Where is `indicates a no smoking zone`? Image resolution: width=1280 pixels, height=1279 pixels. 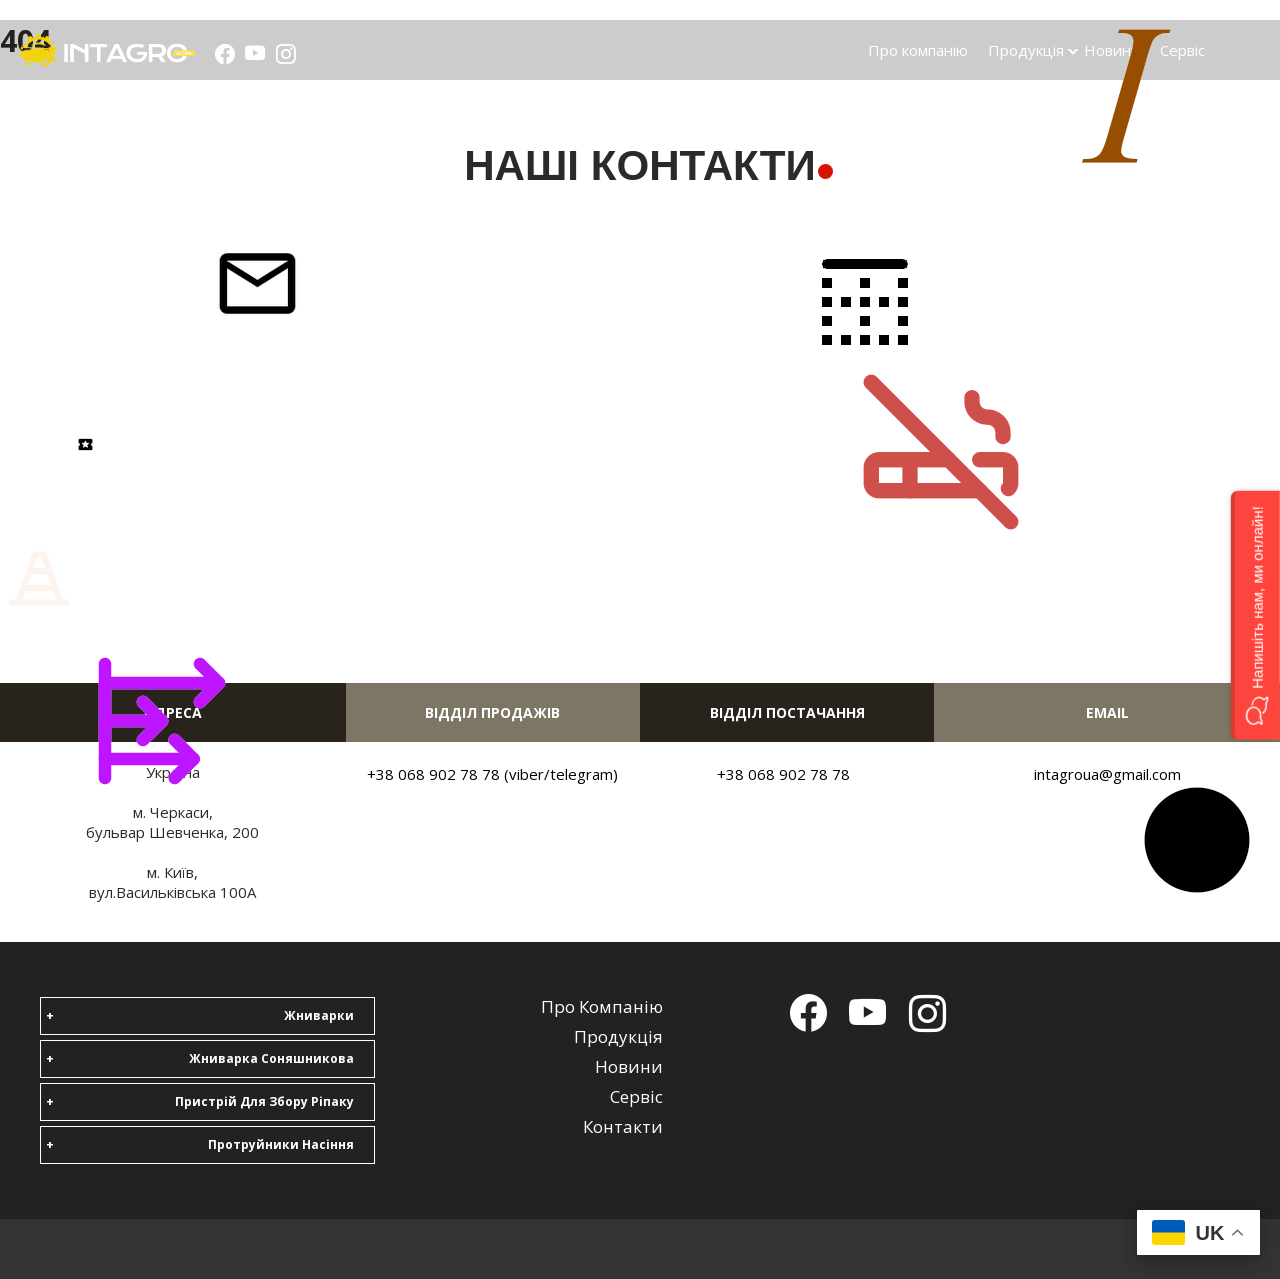 indicates a no smoking zone is located at coordinates (941, 452).